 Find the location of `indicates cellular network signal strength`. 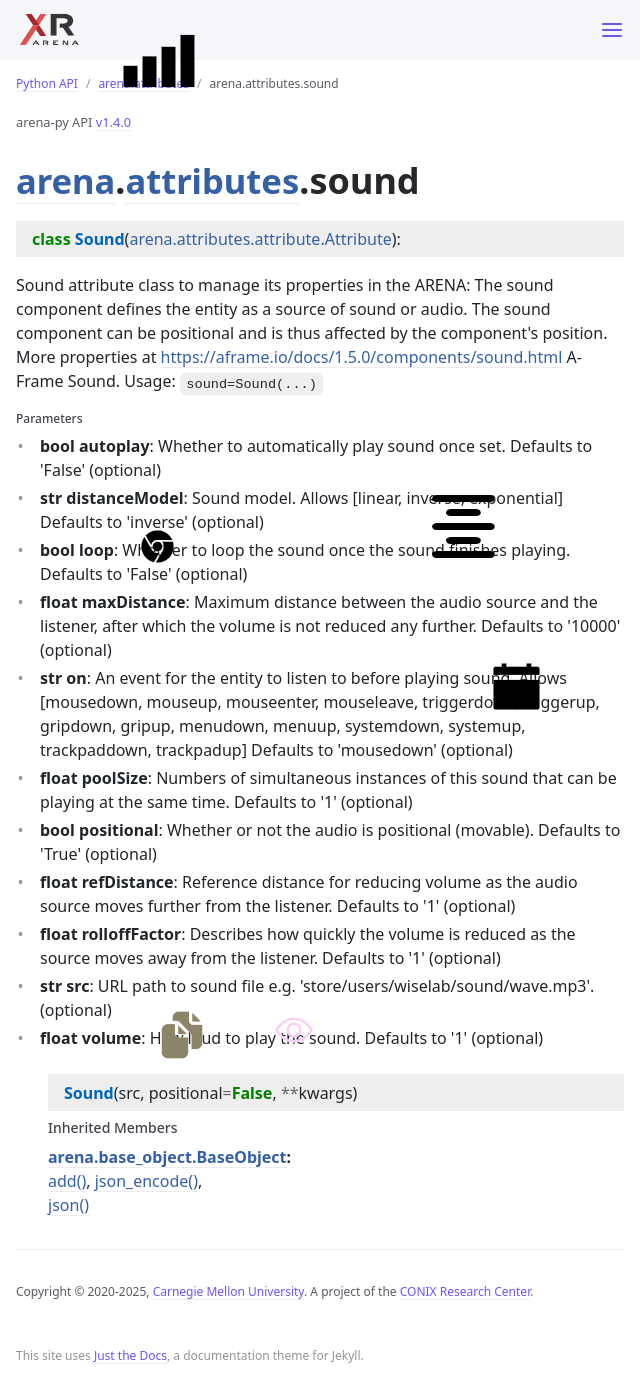

indicates cellular network signal strength is located at coordinates (159, 61).